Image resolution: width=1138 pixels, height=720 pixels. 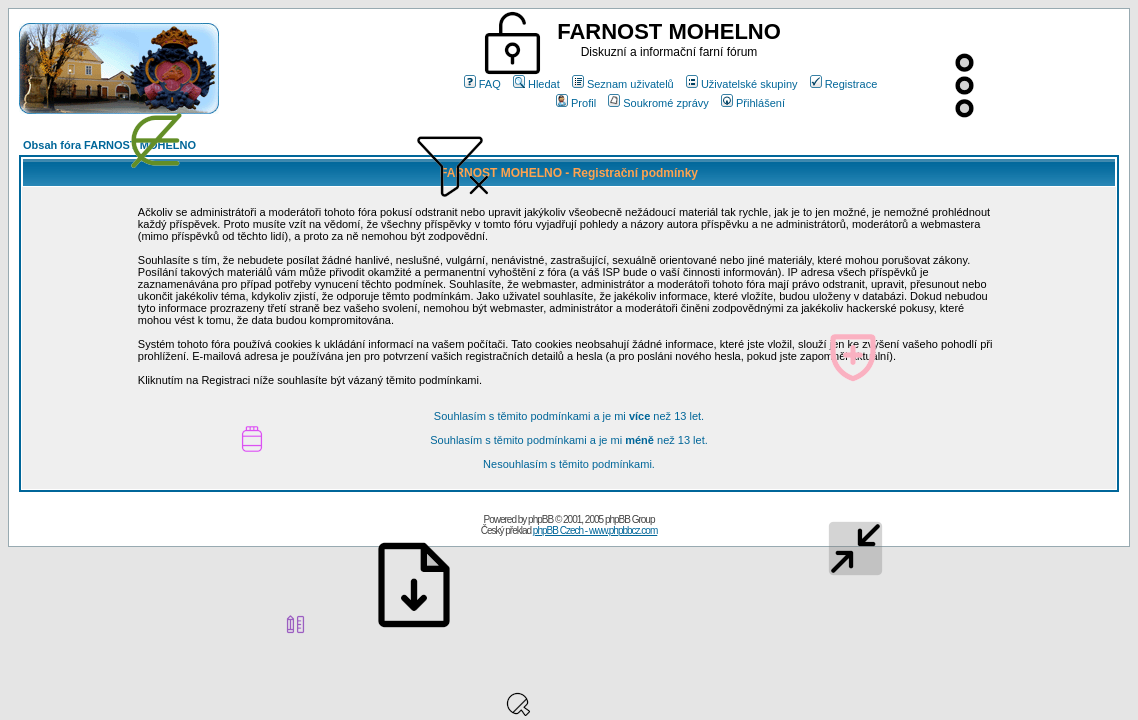 What do you see at coordinates (964, 85) in the screenshot?
I see `open more options menu` at bounding box center [964, 85].